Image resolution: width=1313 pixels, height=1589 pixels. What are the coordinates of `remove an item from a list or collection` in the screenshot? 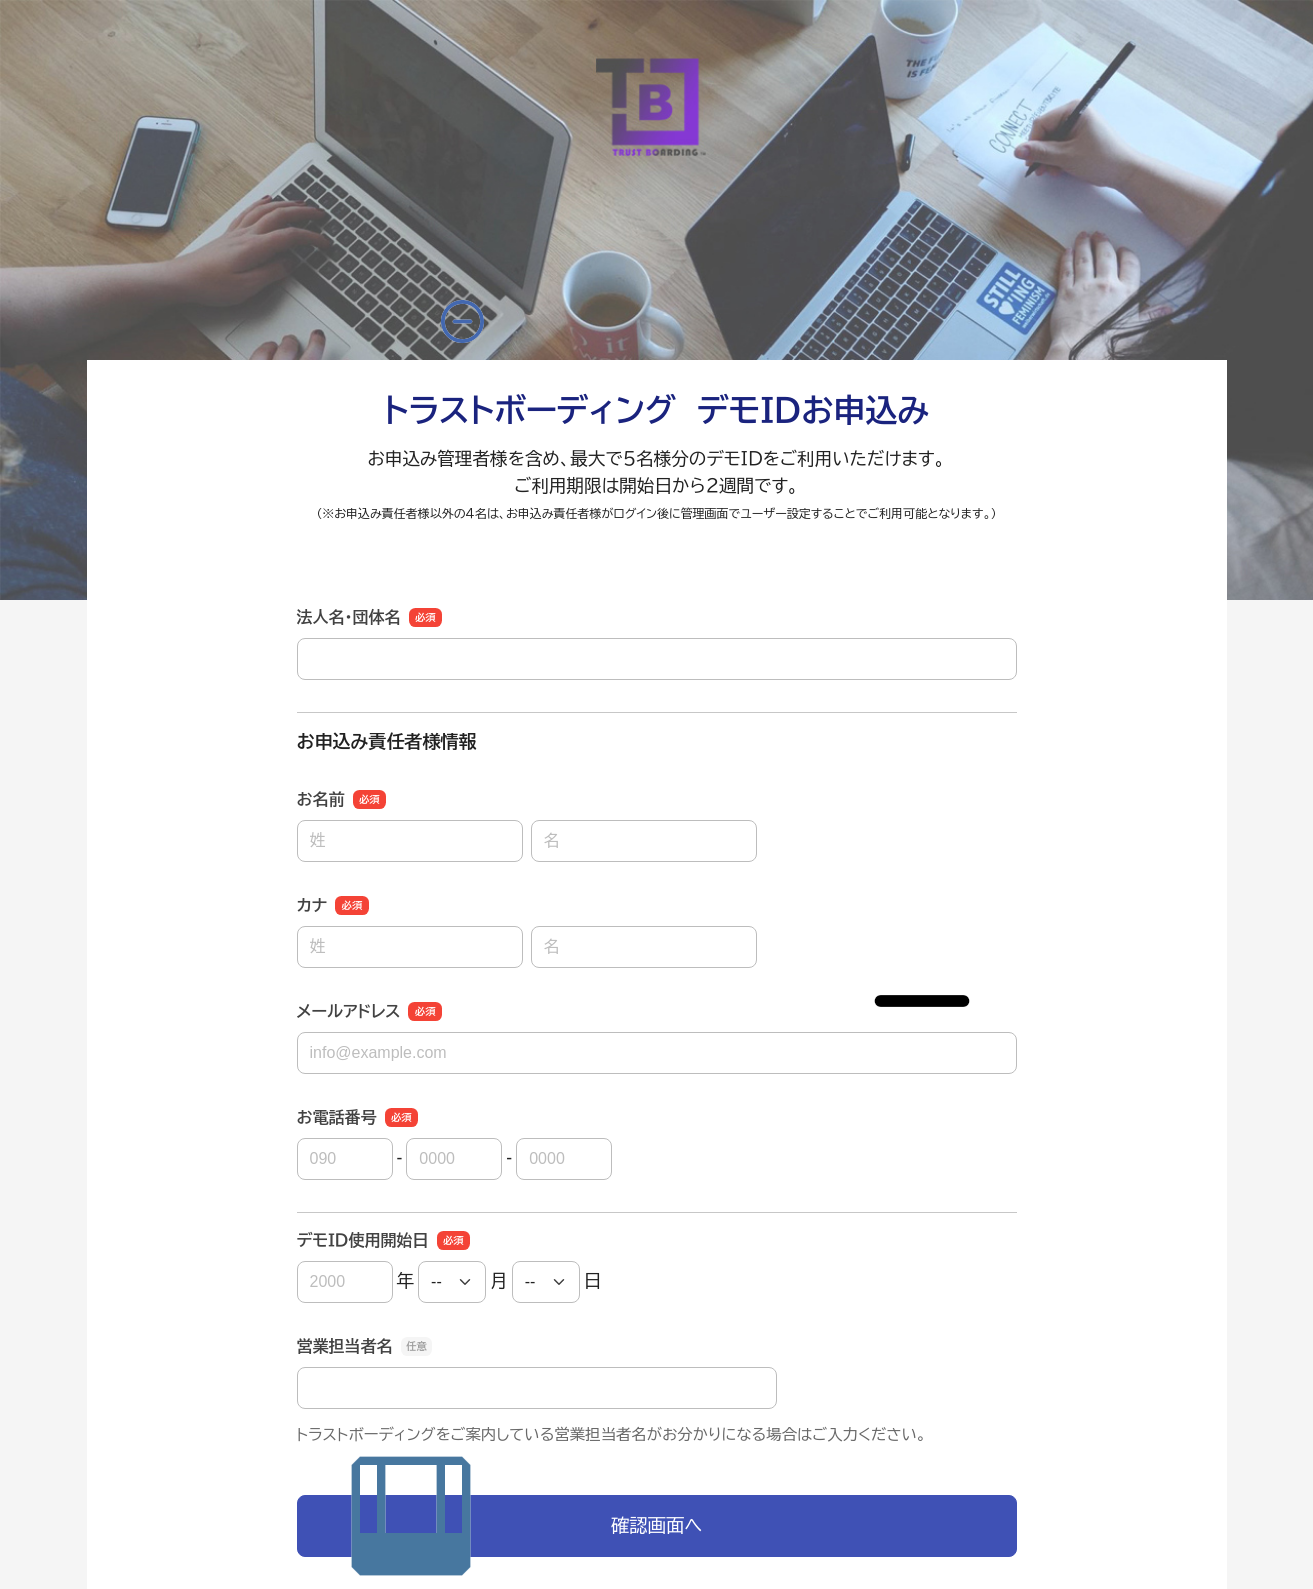 It's located at (462, 321).